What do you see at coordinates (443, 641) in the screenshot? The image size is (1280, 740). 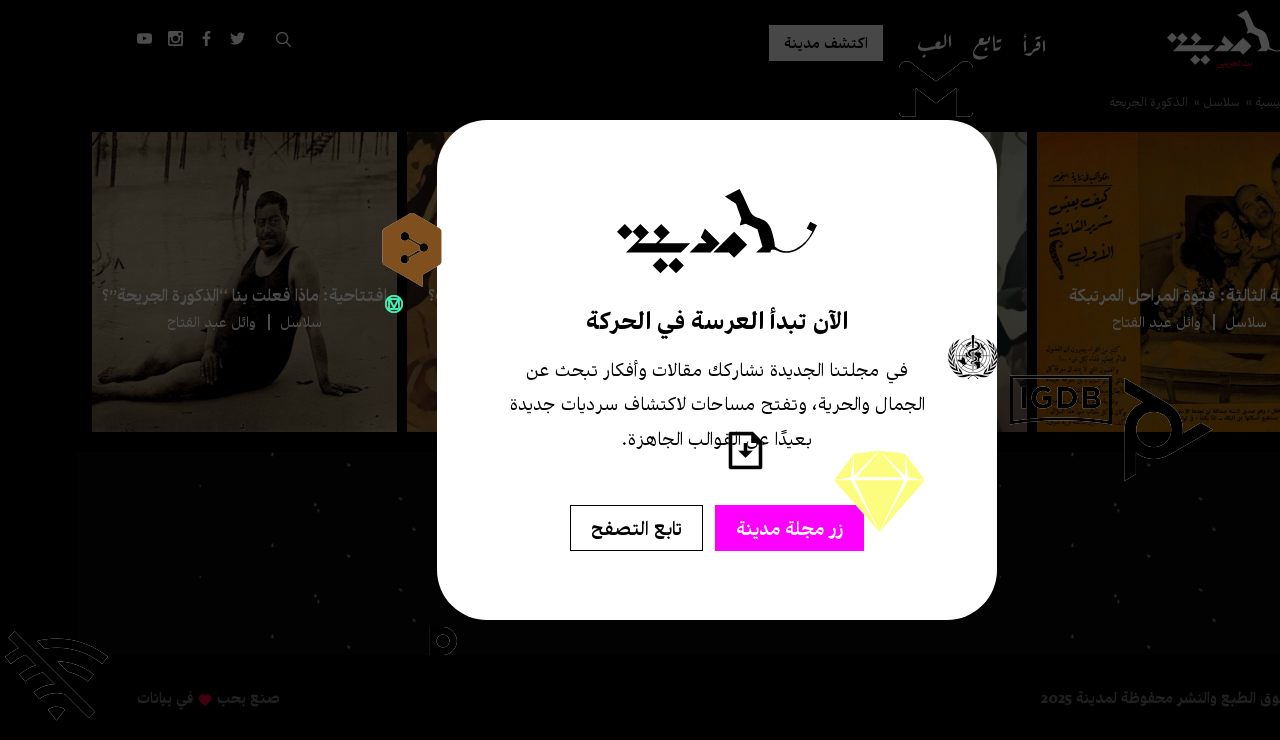 I see `DatoCMS logo` at bounding box center [443, 641].